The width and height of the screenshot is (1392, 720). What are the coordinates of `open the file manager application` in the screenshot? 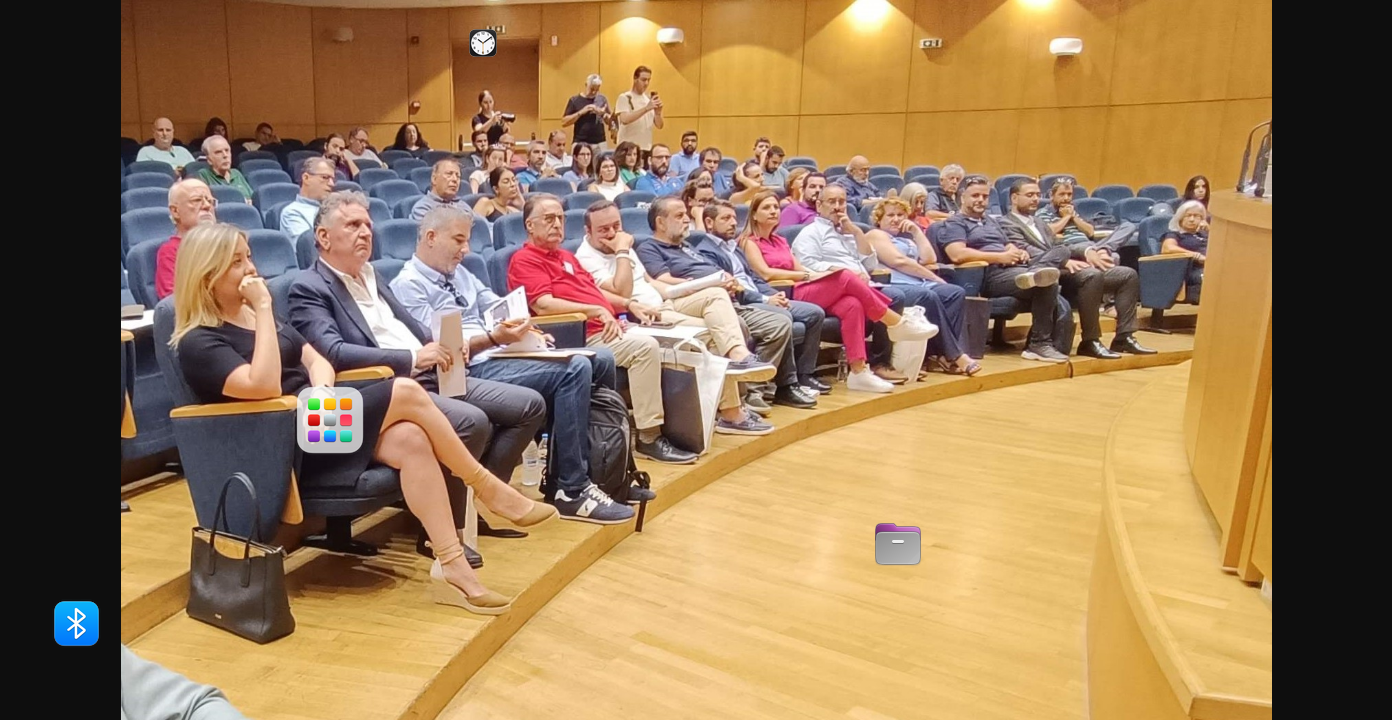 It's located at (898, 544).